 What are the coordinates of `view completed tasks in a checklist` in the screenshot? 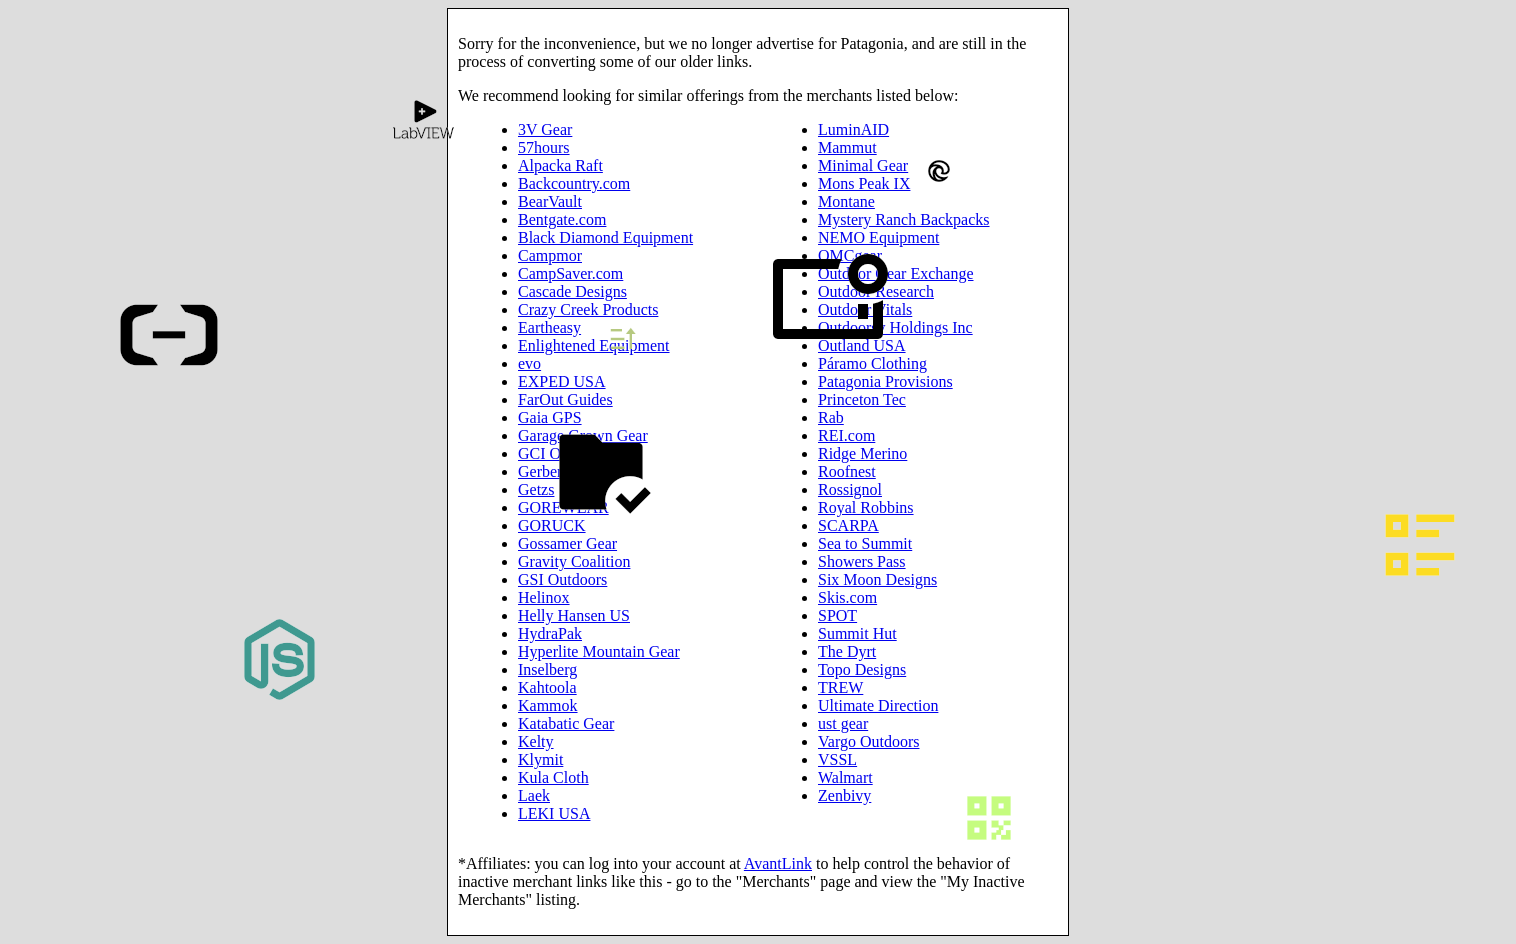 It's located at (1420, 545).